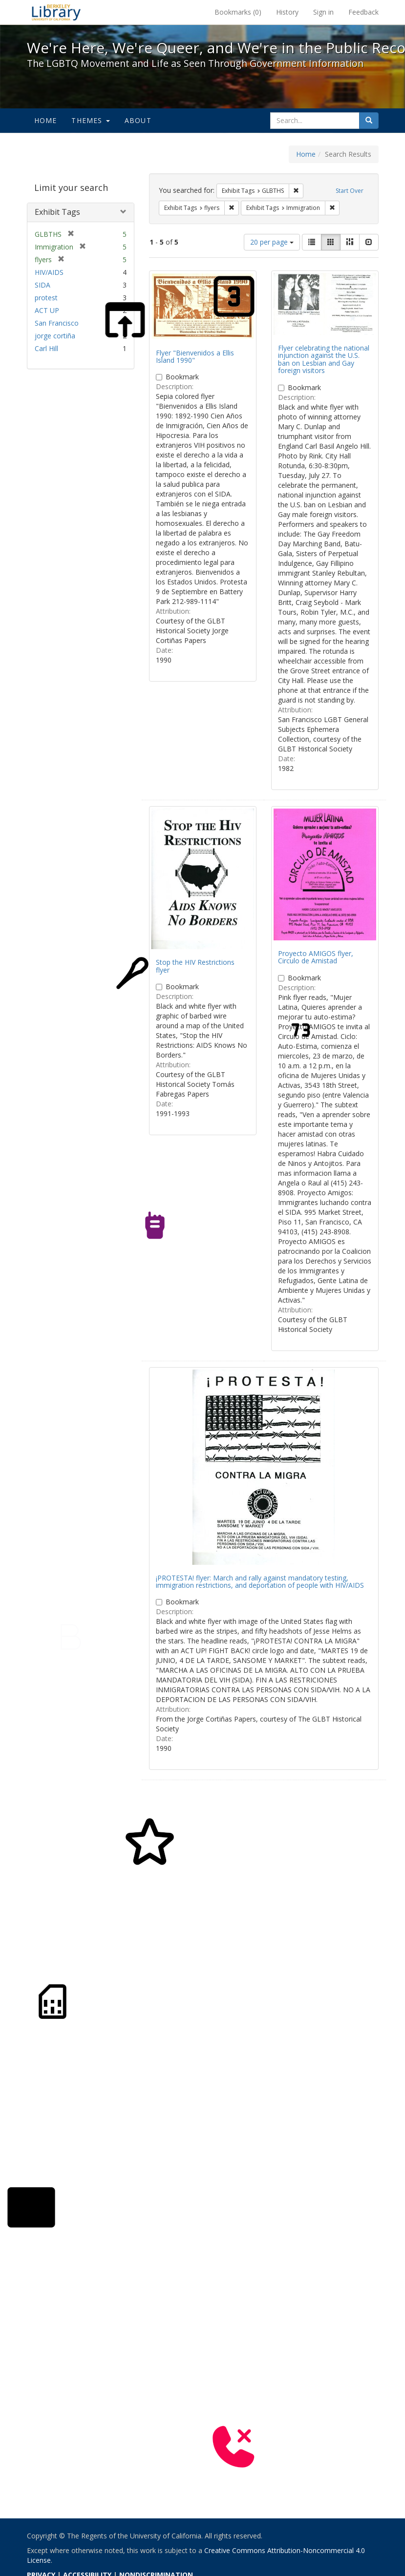  What do you see at coordinates (132, 973) in the screenshot?
I see `access sewing or crafting tools` at bounding box center [132, 973].